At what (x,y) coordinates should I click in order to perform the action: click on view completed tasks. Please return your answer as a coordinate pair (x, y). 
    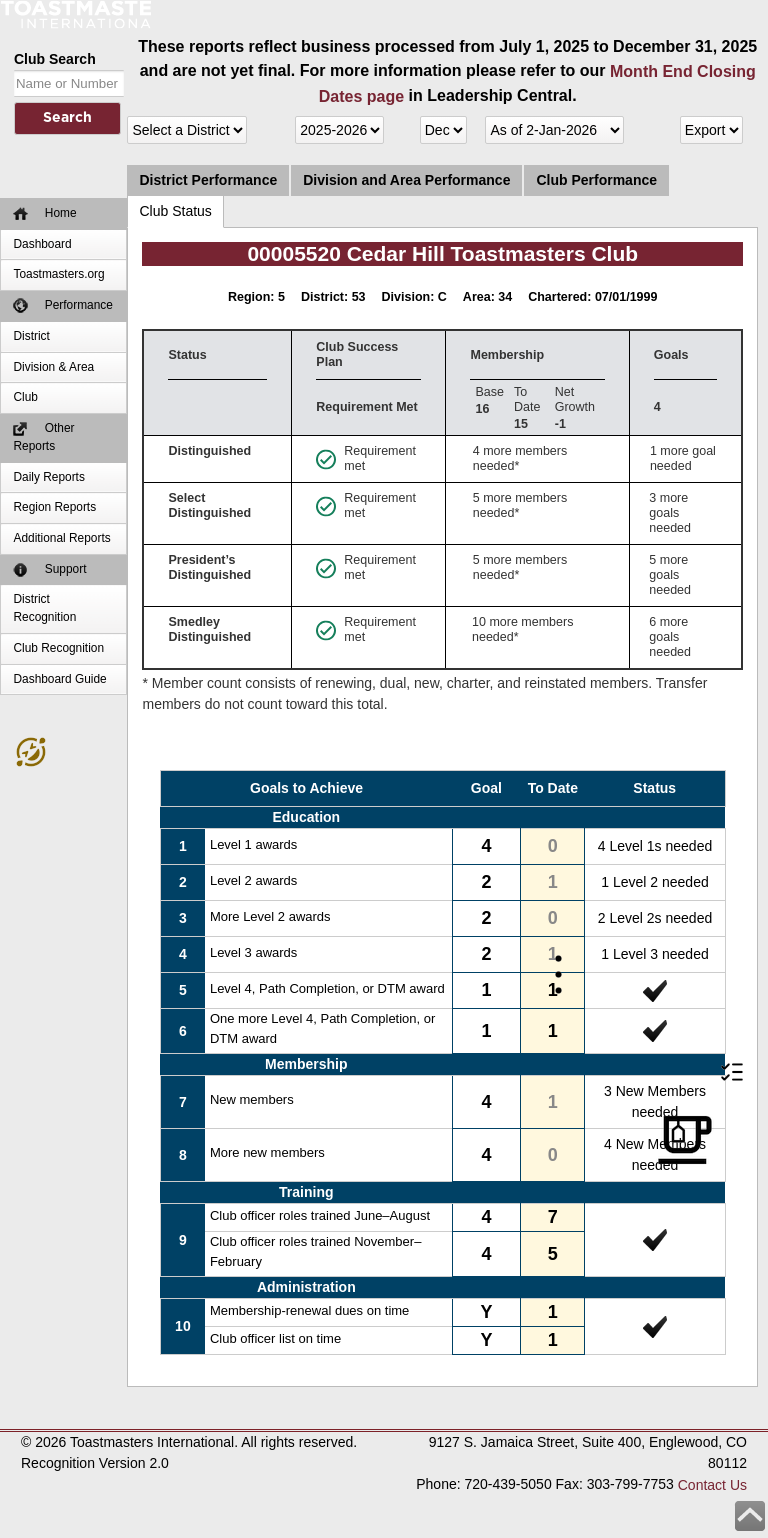
    Looking at the image, I should click on (732, 1072).